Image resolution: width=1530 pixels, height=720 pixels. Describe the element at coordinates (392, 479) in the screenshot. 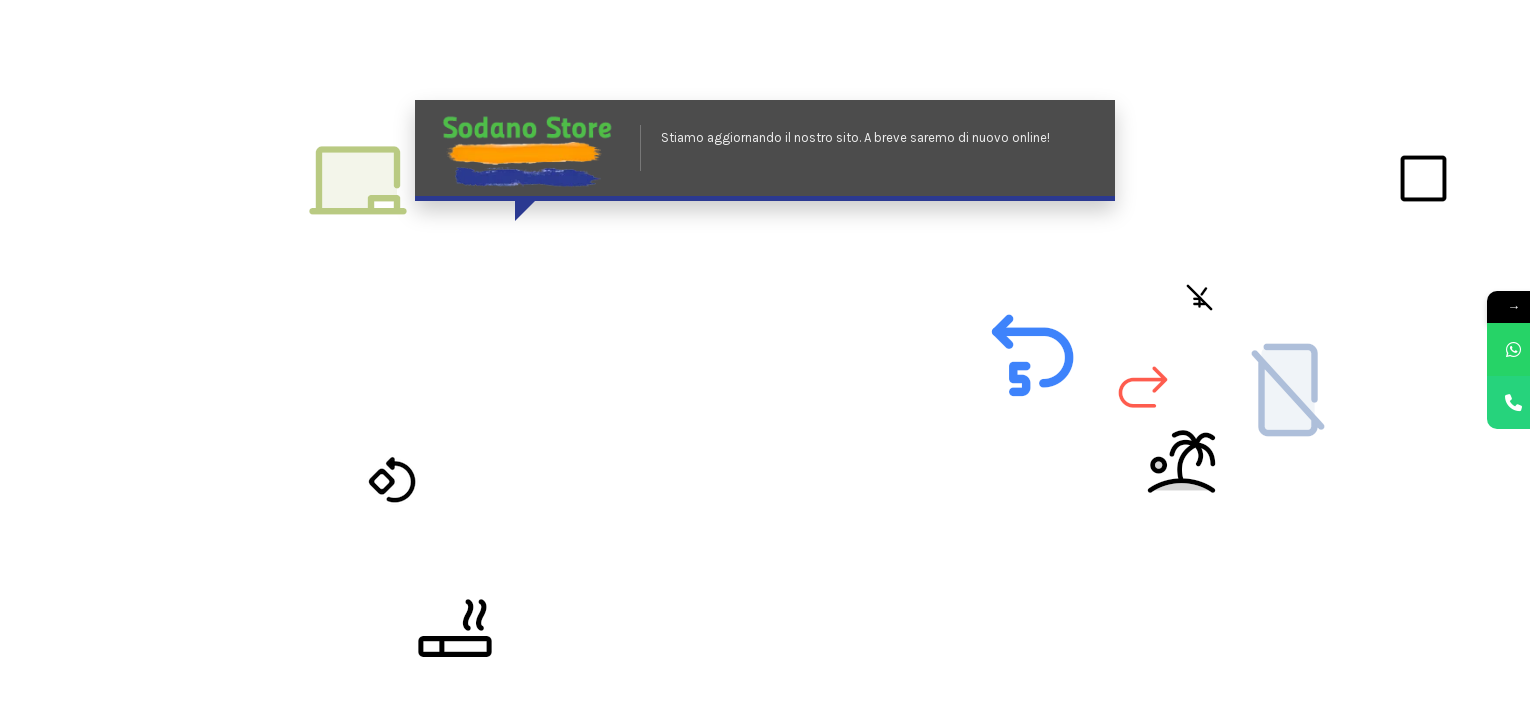

I see `rotate image 90 degrees counterclockwise` at that location.